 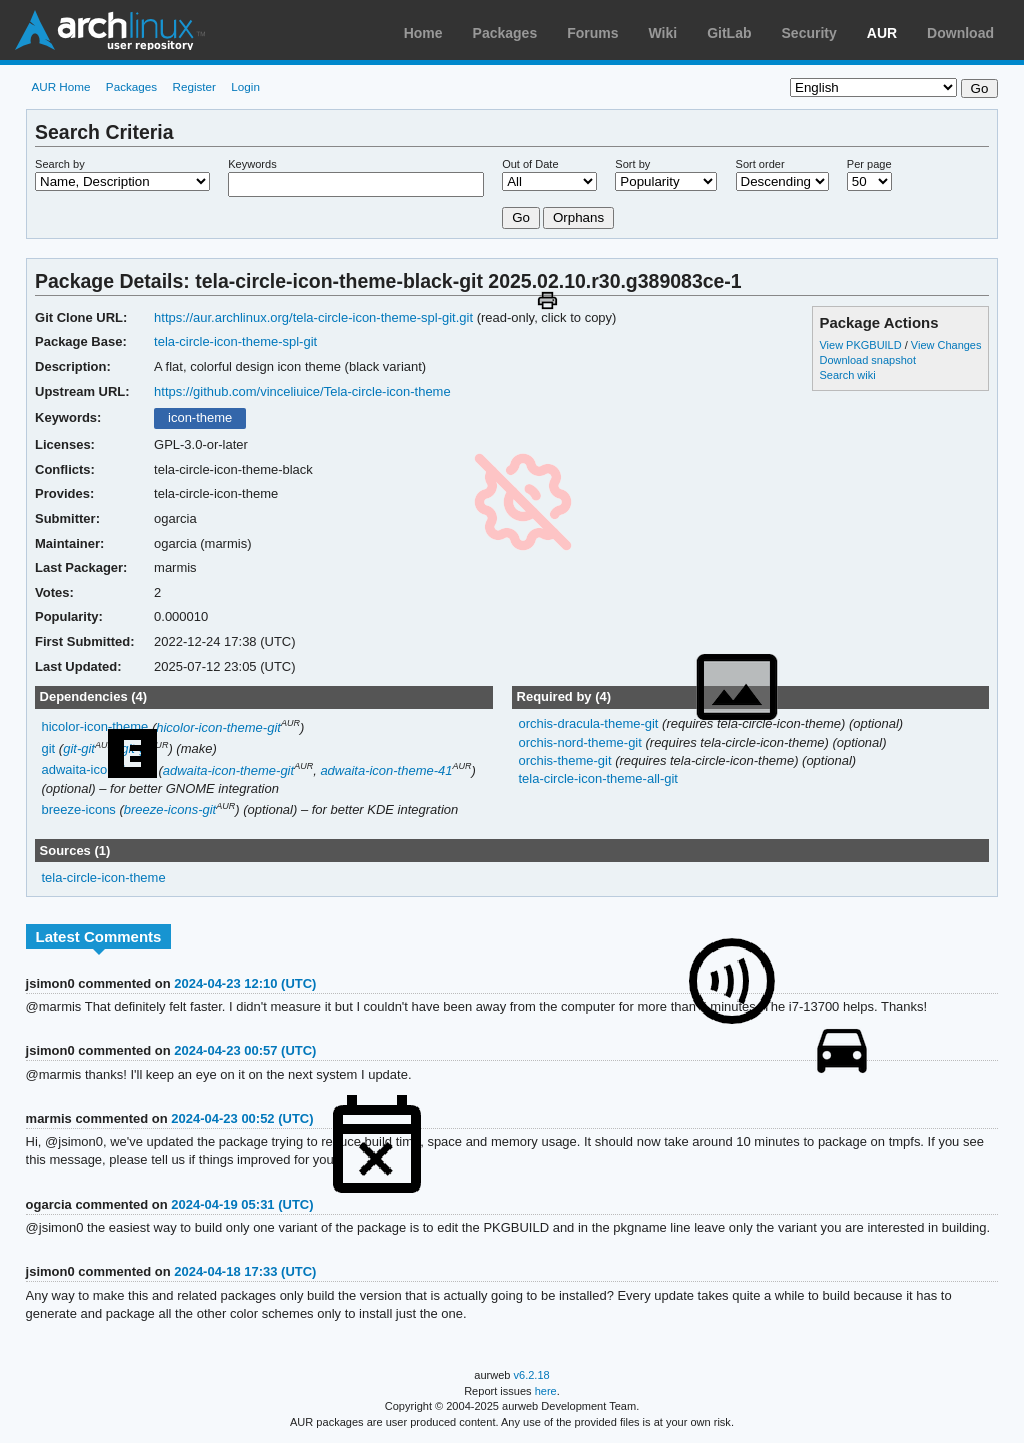 I want to click on indicates a cancelled or unavailable event, so click(x=377, y=1149).